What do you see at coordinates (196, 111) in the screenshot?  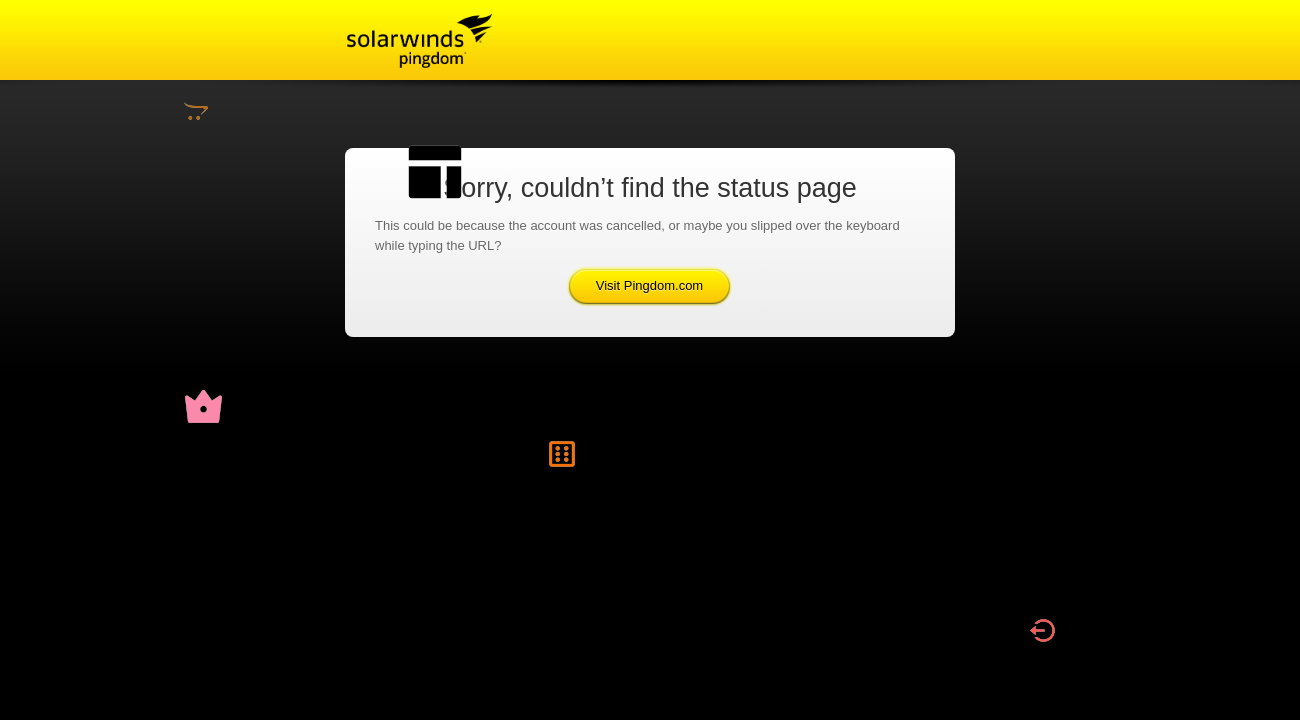 I see `visit the OpenCart e-commerce platform` at bounding box center [196, 111].